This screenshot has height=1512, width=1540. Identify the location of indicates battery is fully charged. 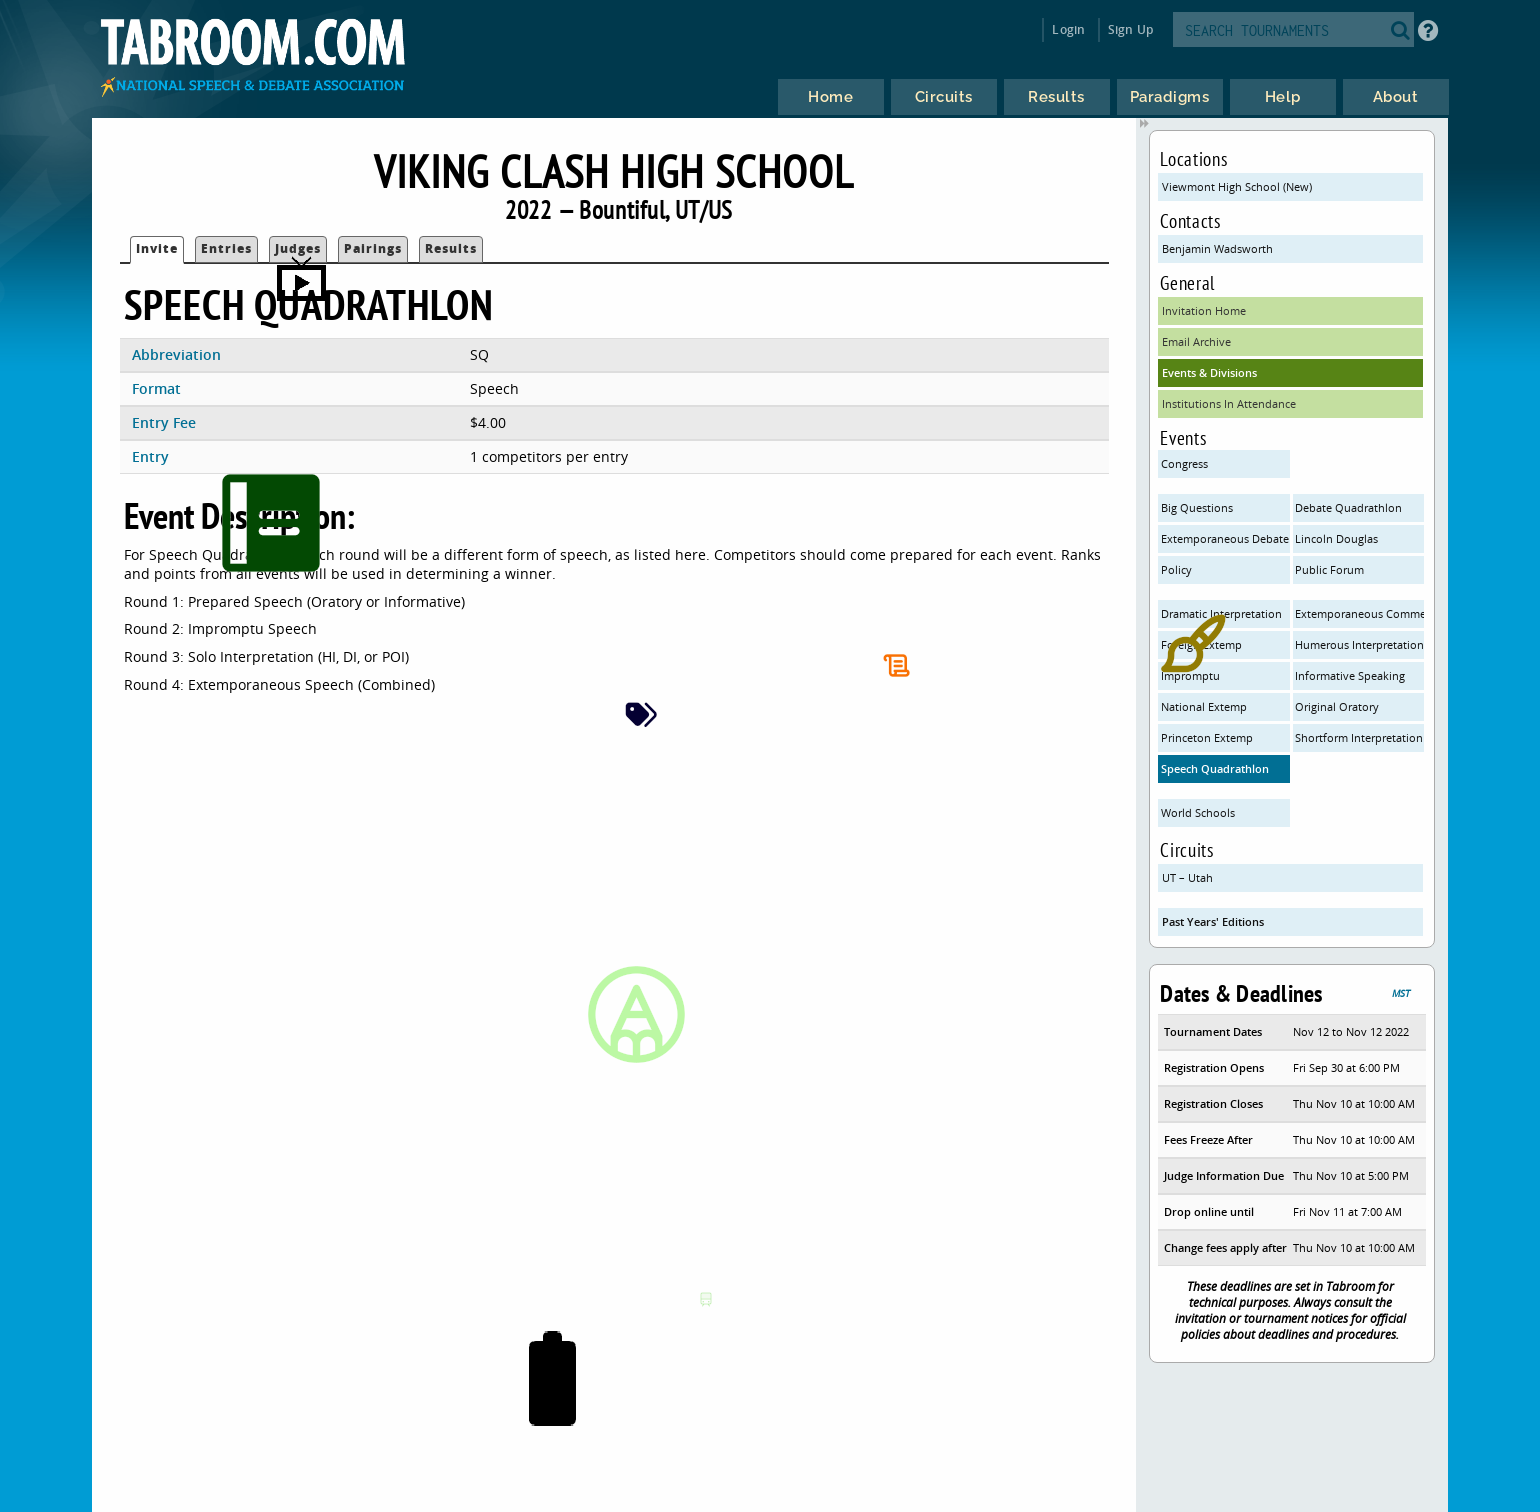
(552, 1378).